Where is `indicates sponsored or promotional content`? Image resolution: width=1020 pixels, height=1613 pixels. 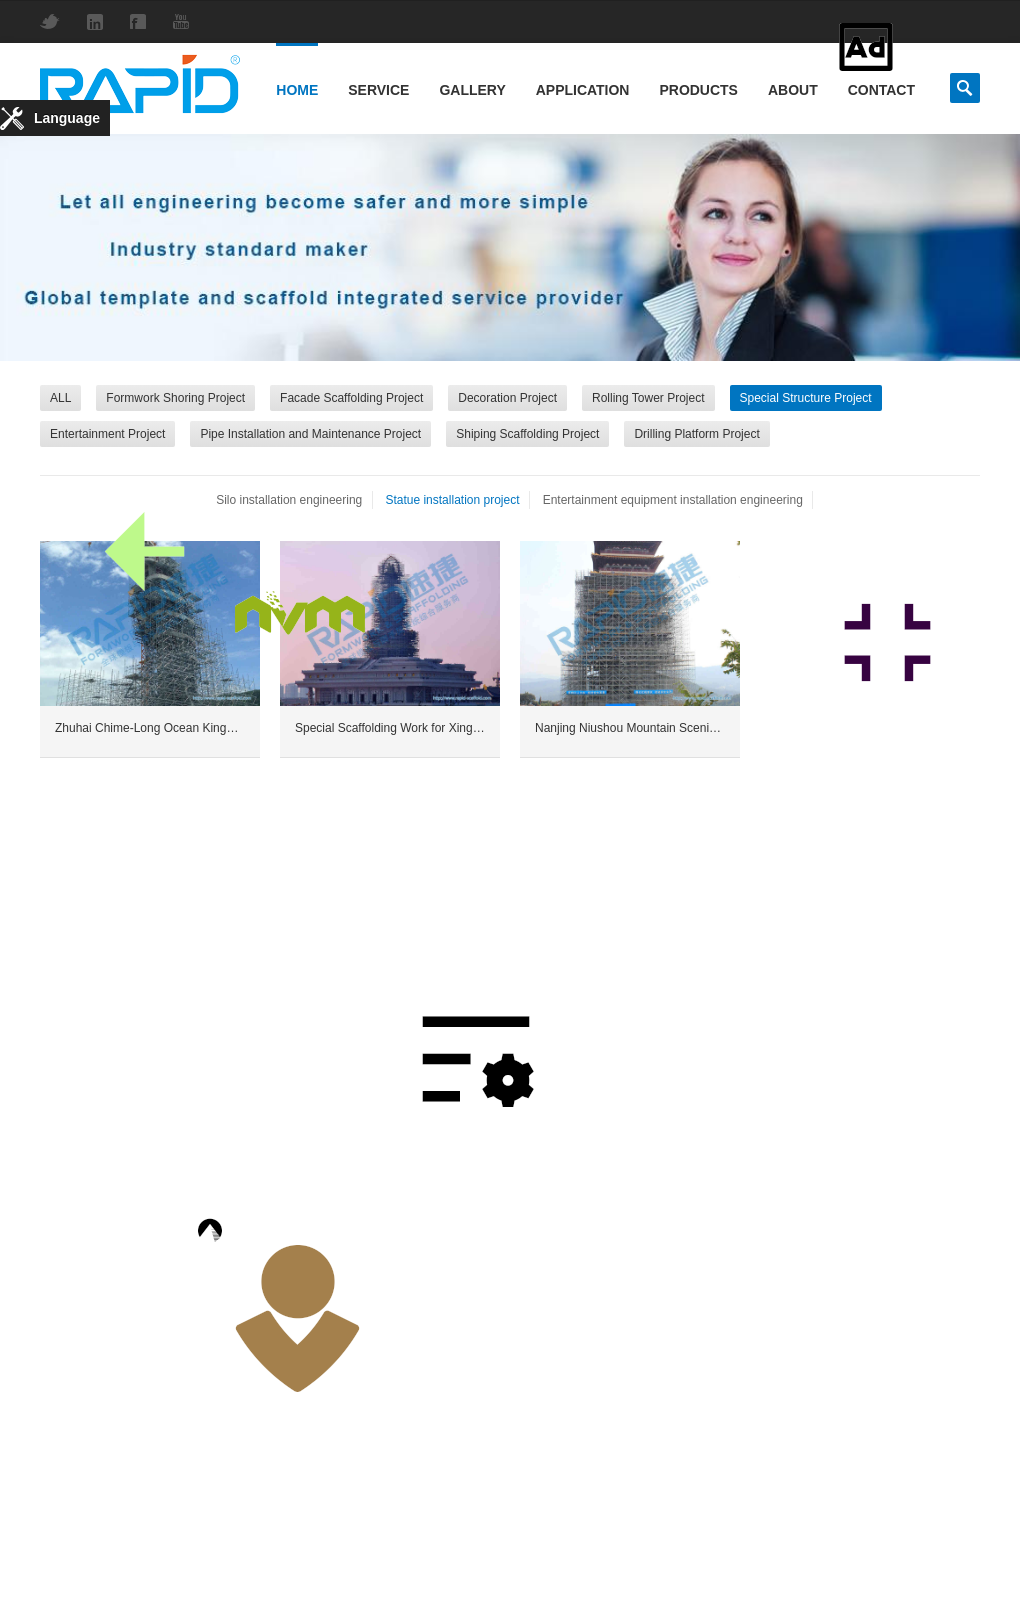 indicates sponsored or promotional content is located at coordinates (866, 47).